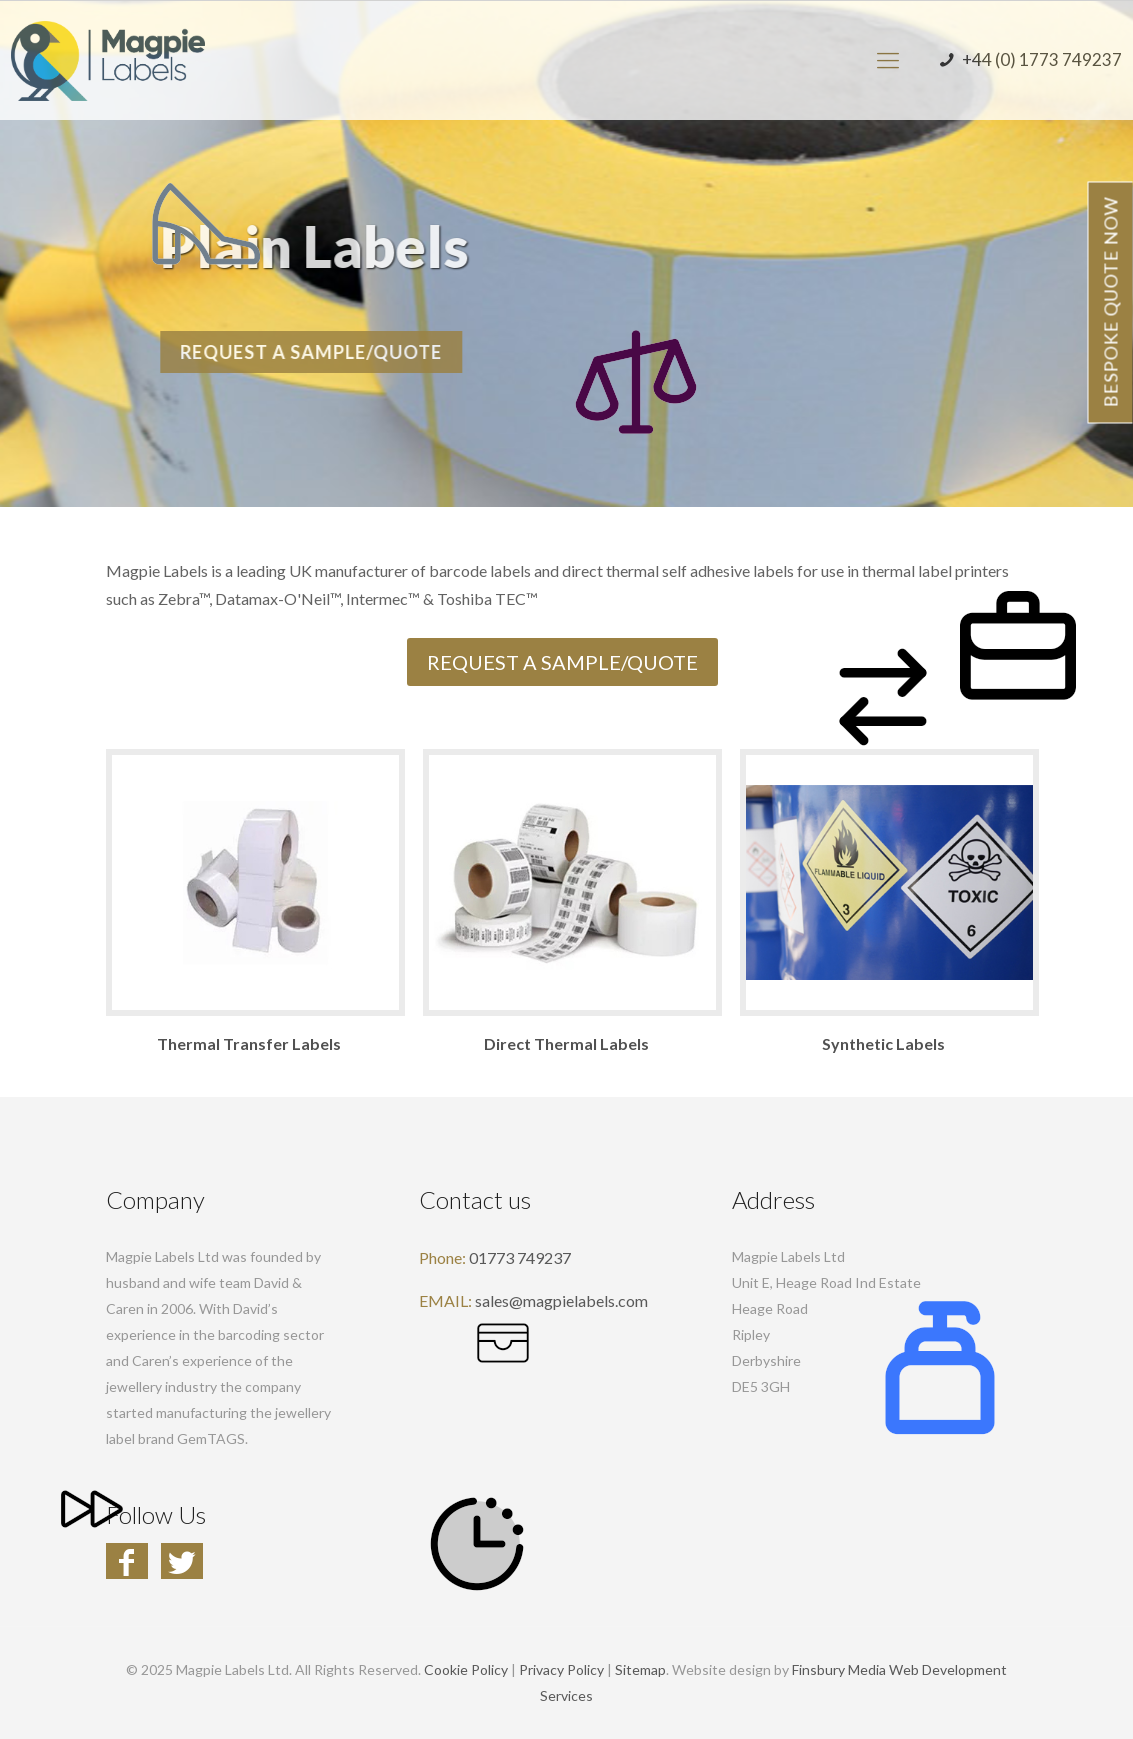 The image size is (1133, 1739). I want to click on access hand washing or hygiene instructions, so click(940, 1370).